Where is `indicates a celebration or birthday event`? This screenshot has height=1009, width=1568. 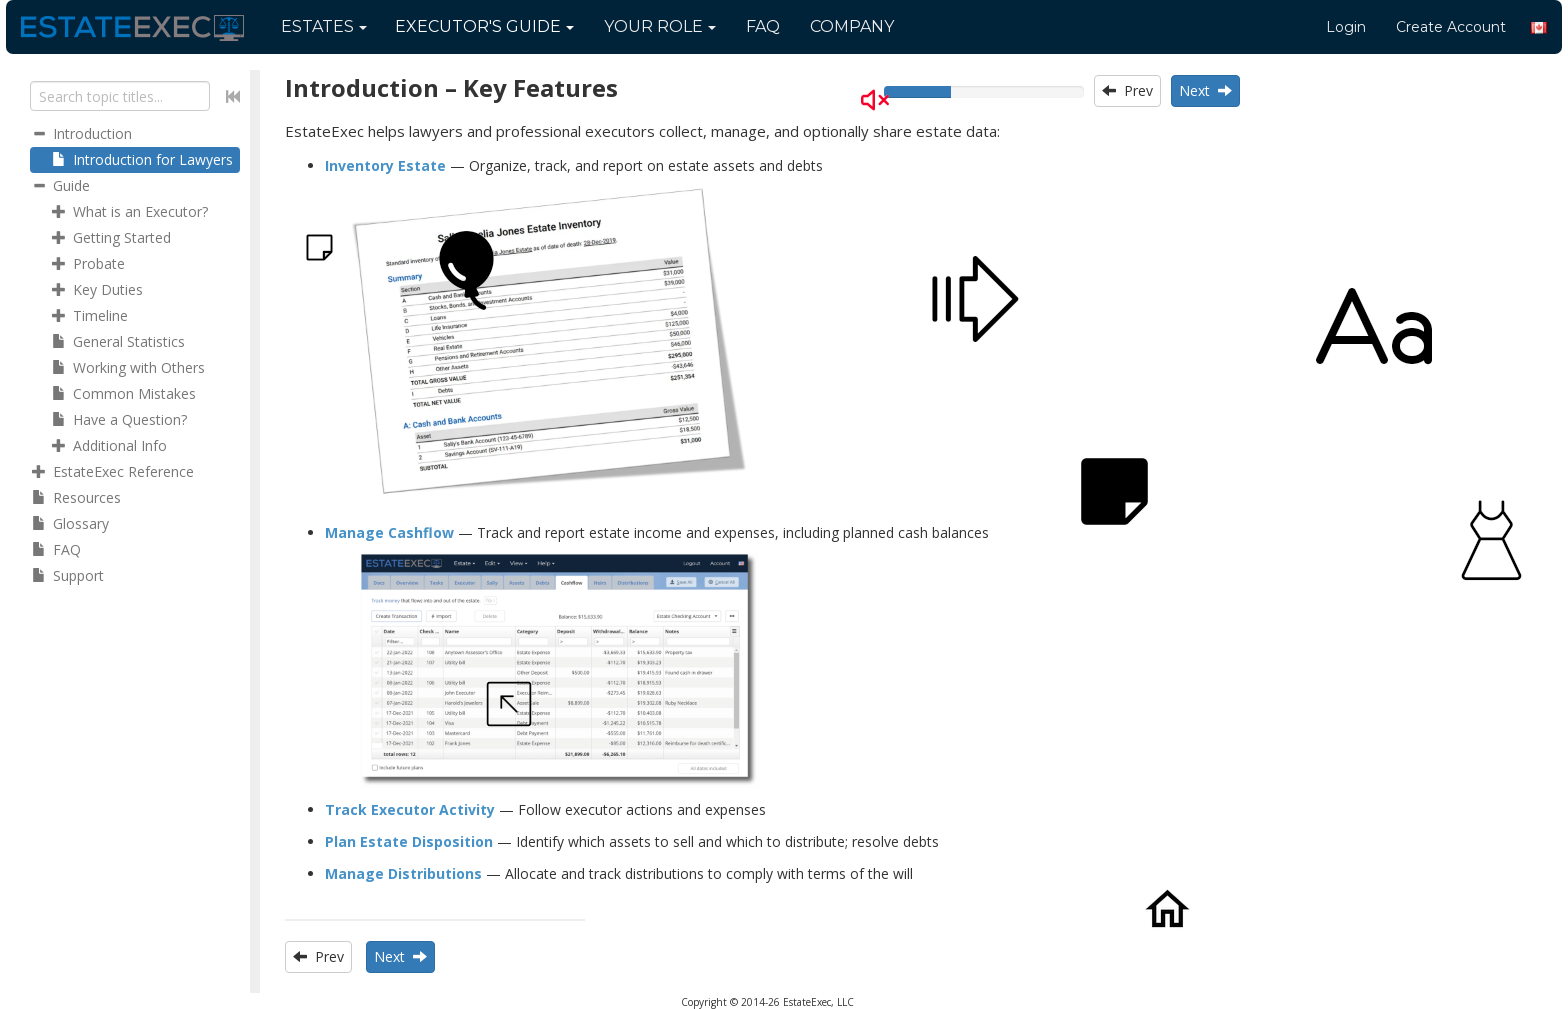 indicates a celebration or birthday event is located at coordinates (466, 270).